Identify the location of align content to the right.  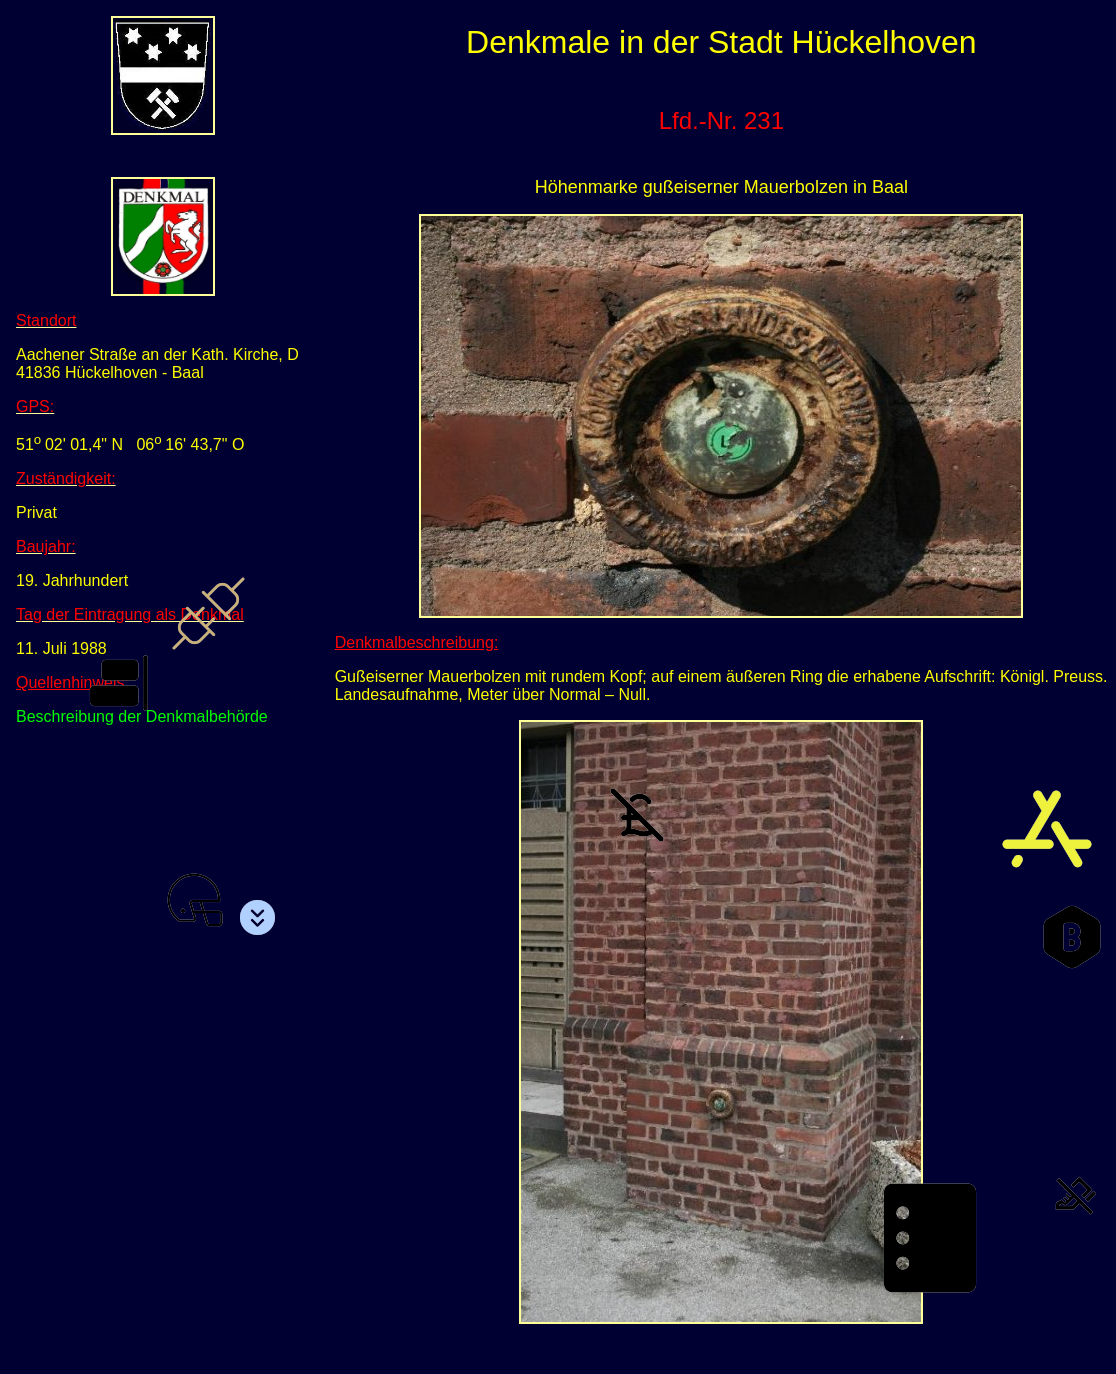
(120, 683).